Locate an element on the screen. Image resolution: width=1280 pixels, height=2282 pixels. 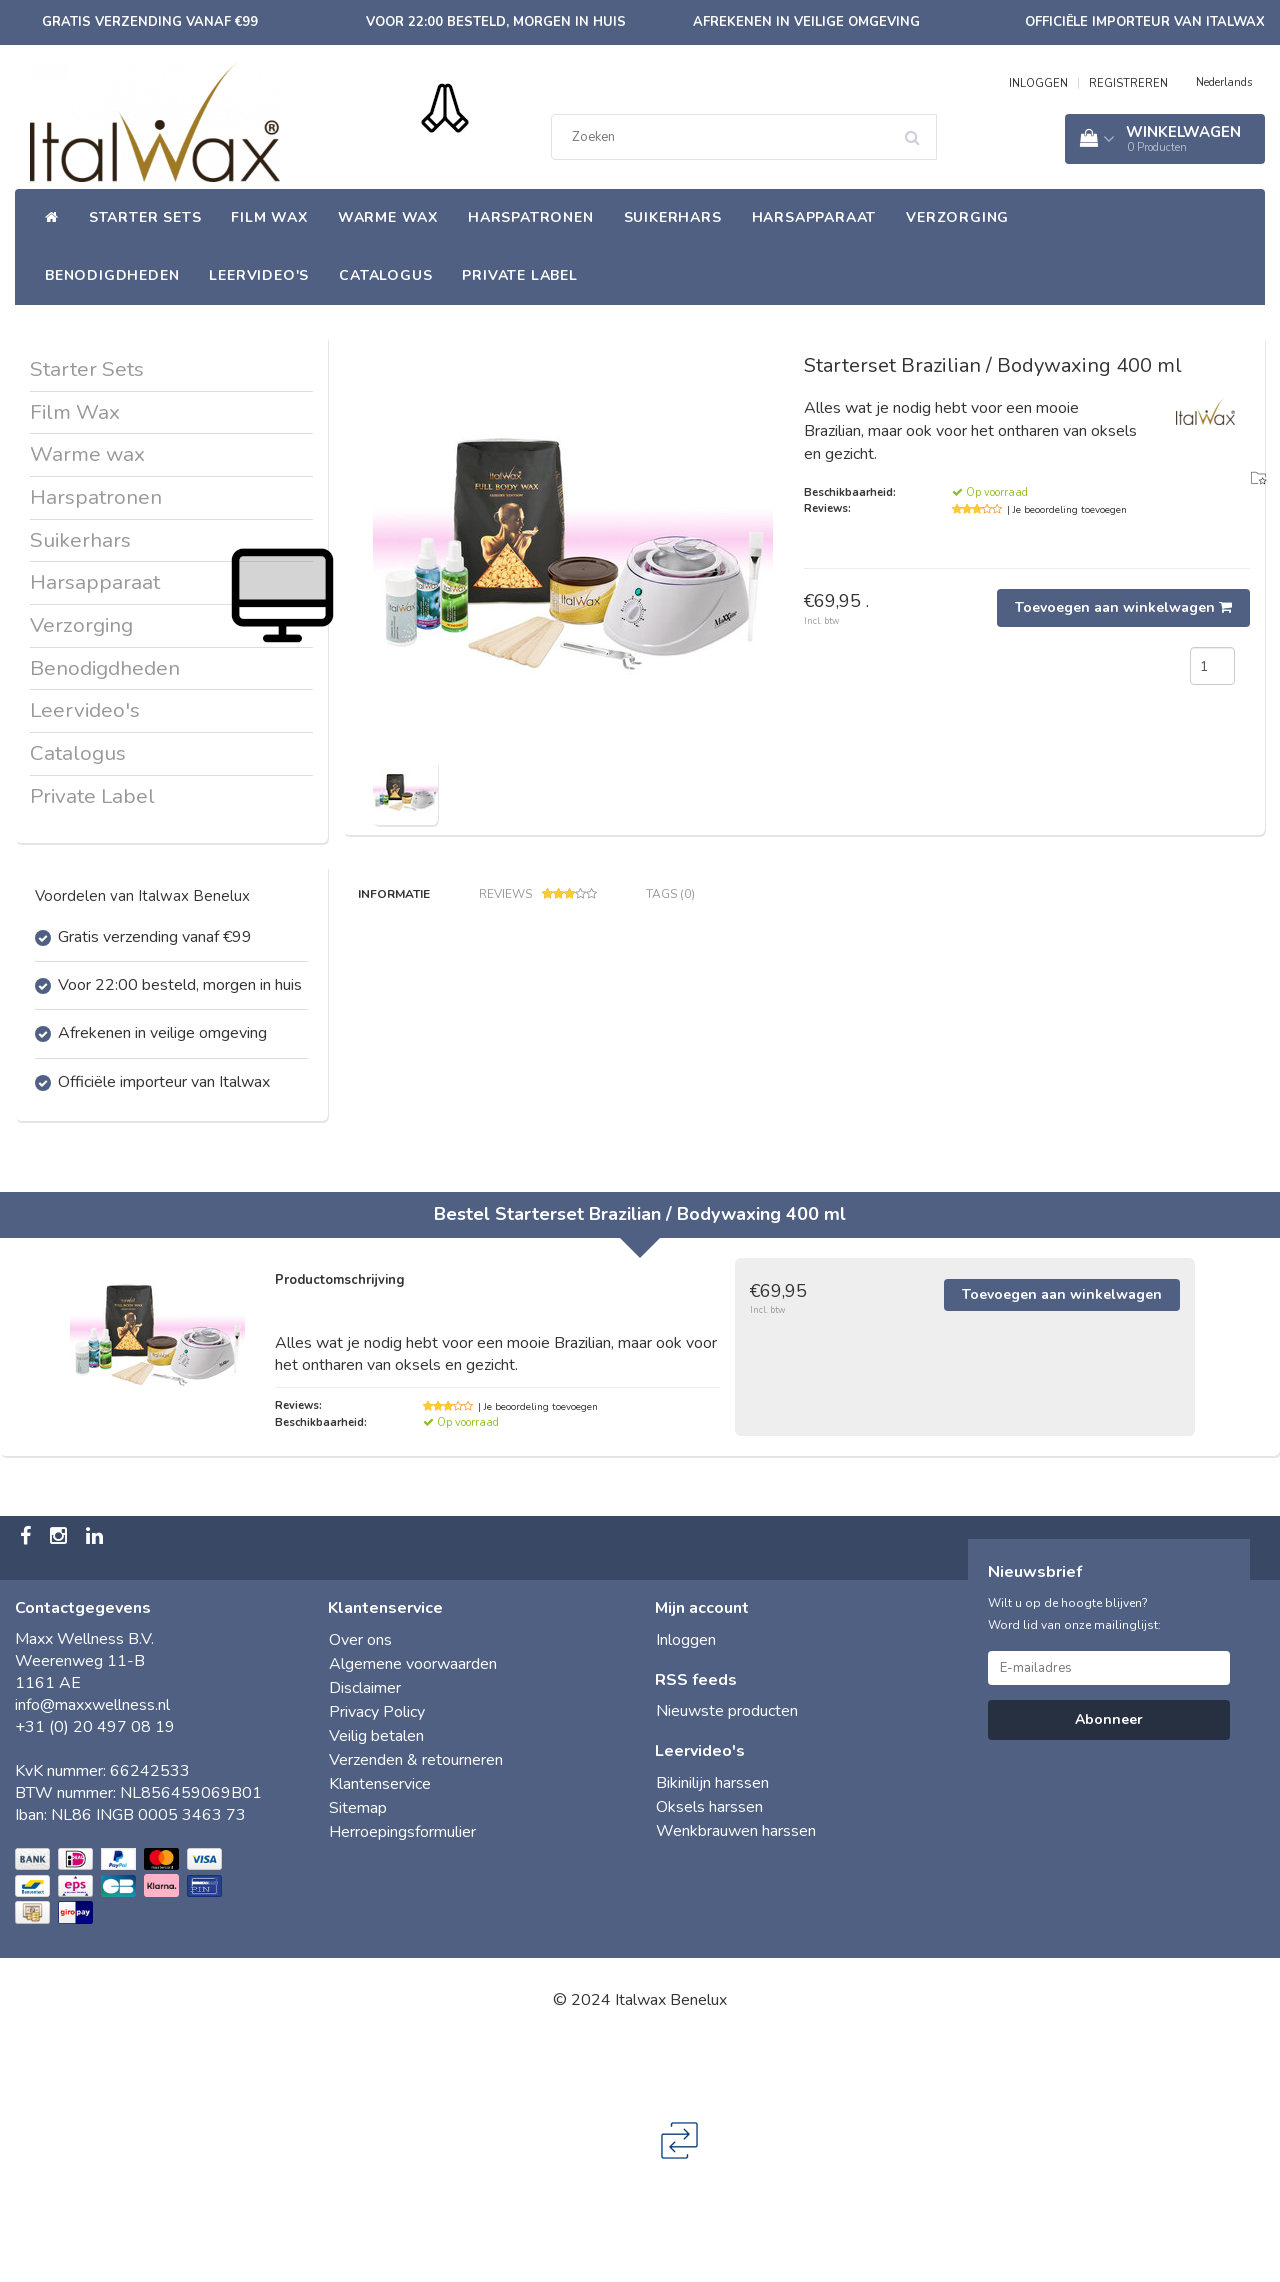
access your starred or favorite folders is located at coordinates (1258, 477).